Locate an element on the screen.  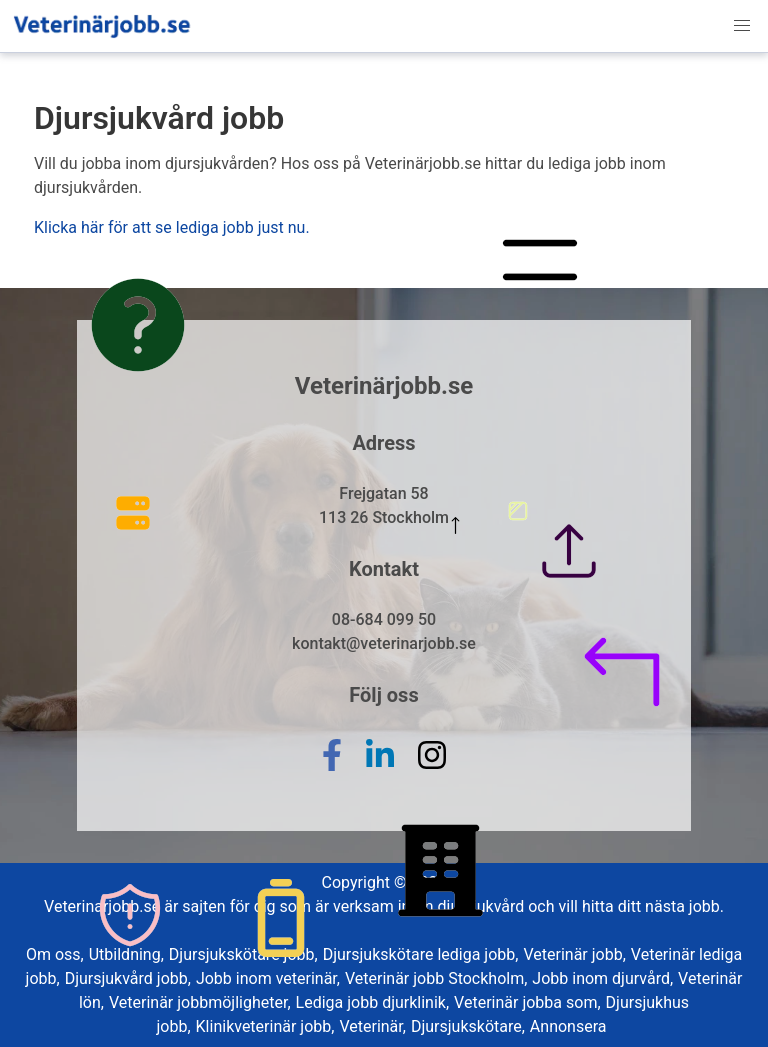
upload a file or document is located at coordinates (569, 551).